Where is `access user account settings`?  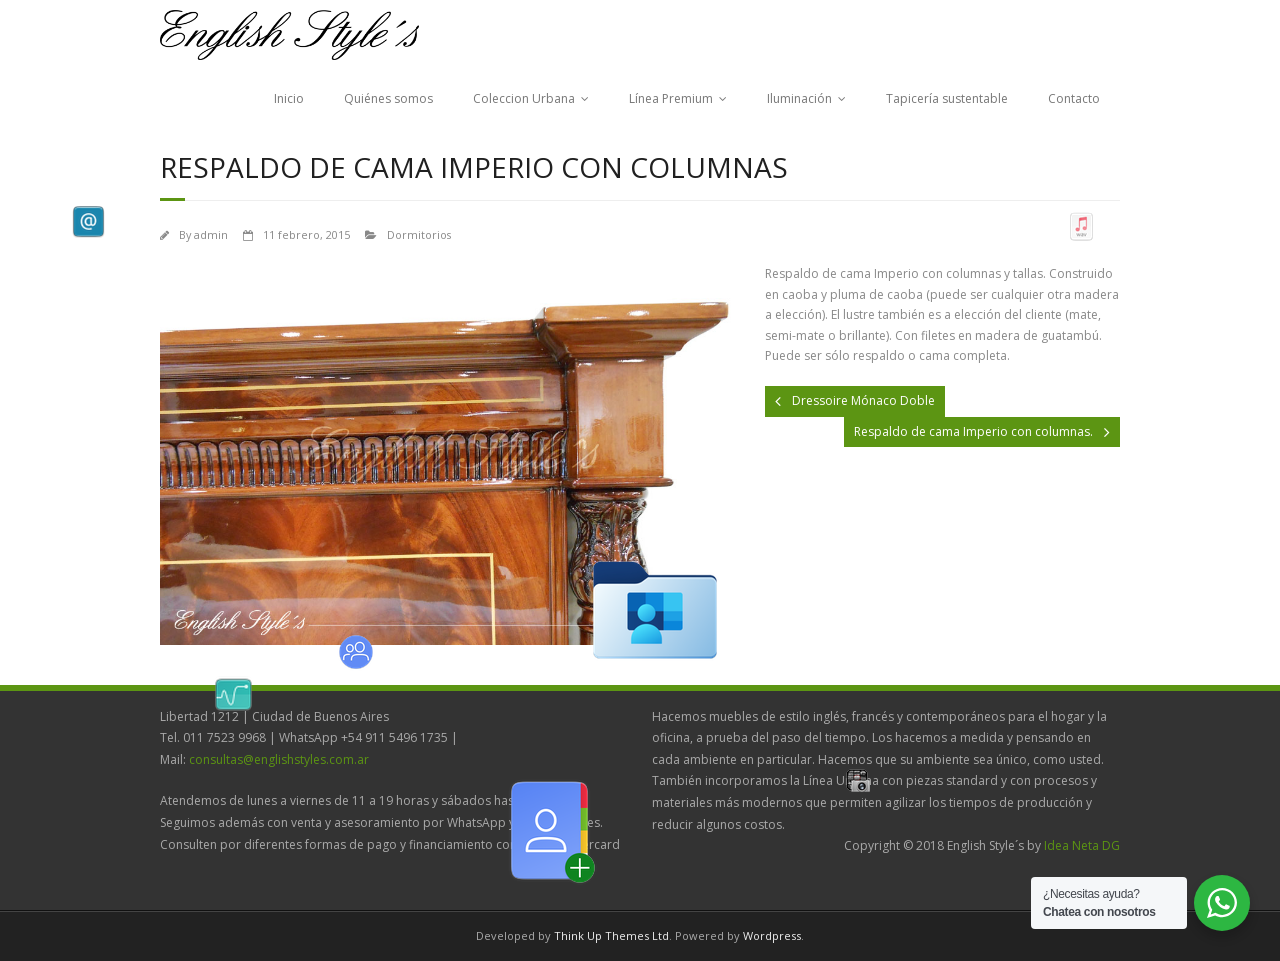 access user account settings is located at coordinates (356, 652).